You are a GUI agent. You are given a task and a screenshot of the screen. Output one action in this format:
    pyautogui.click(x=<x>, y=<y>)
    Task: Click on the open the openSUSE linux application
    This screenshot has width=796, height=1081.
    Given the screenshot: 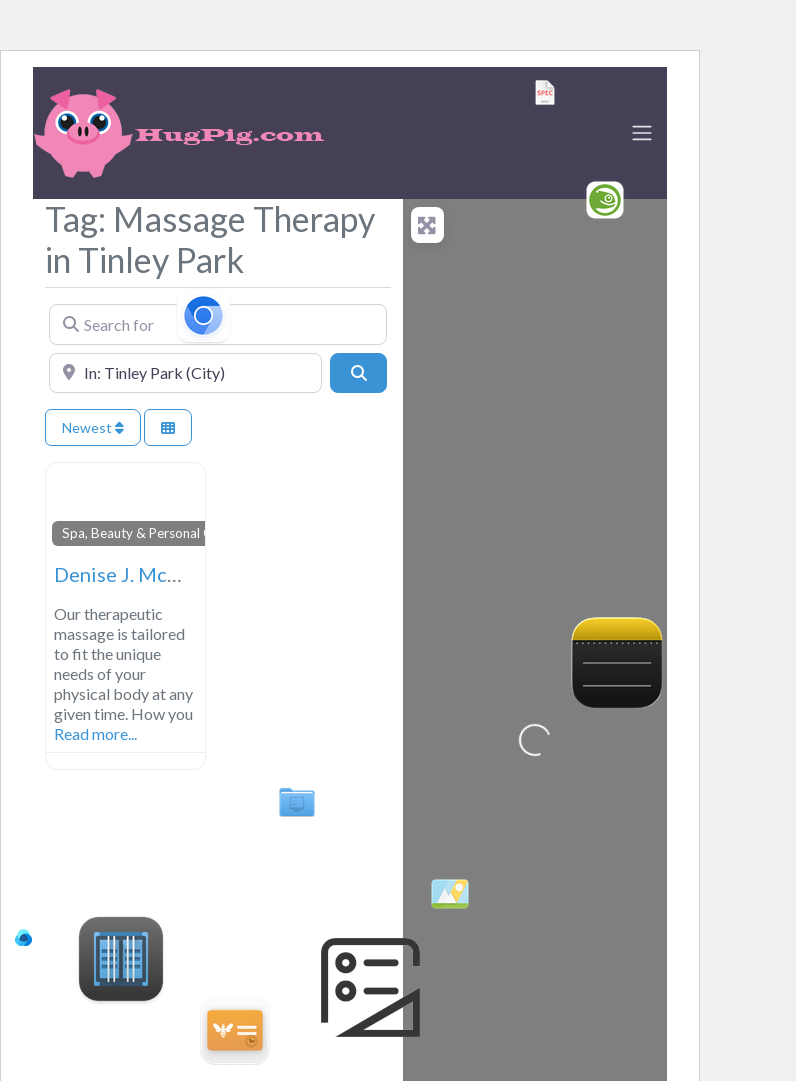 What is the action you would take?
    pyautogui.click(x=605, y=200)
    